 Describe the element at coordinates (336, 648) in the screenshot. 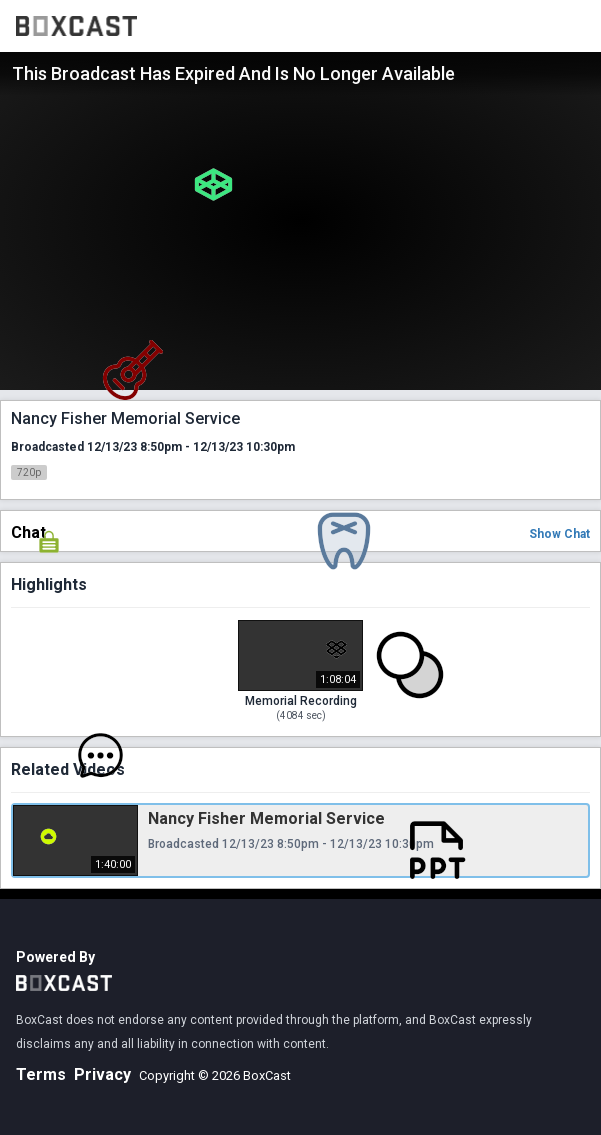

I see `open dropbox cloud storage` at that location.